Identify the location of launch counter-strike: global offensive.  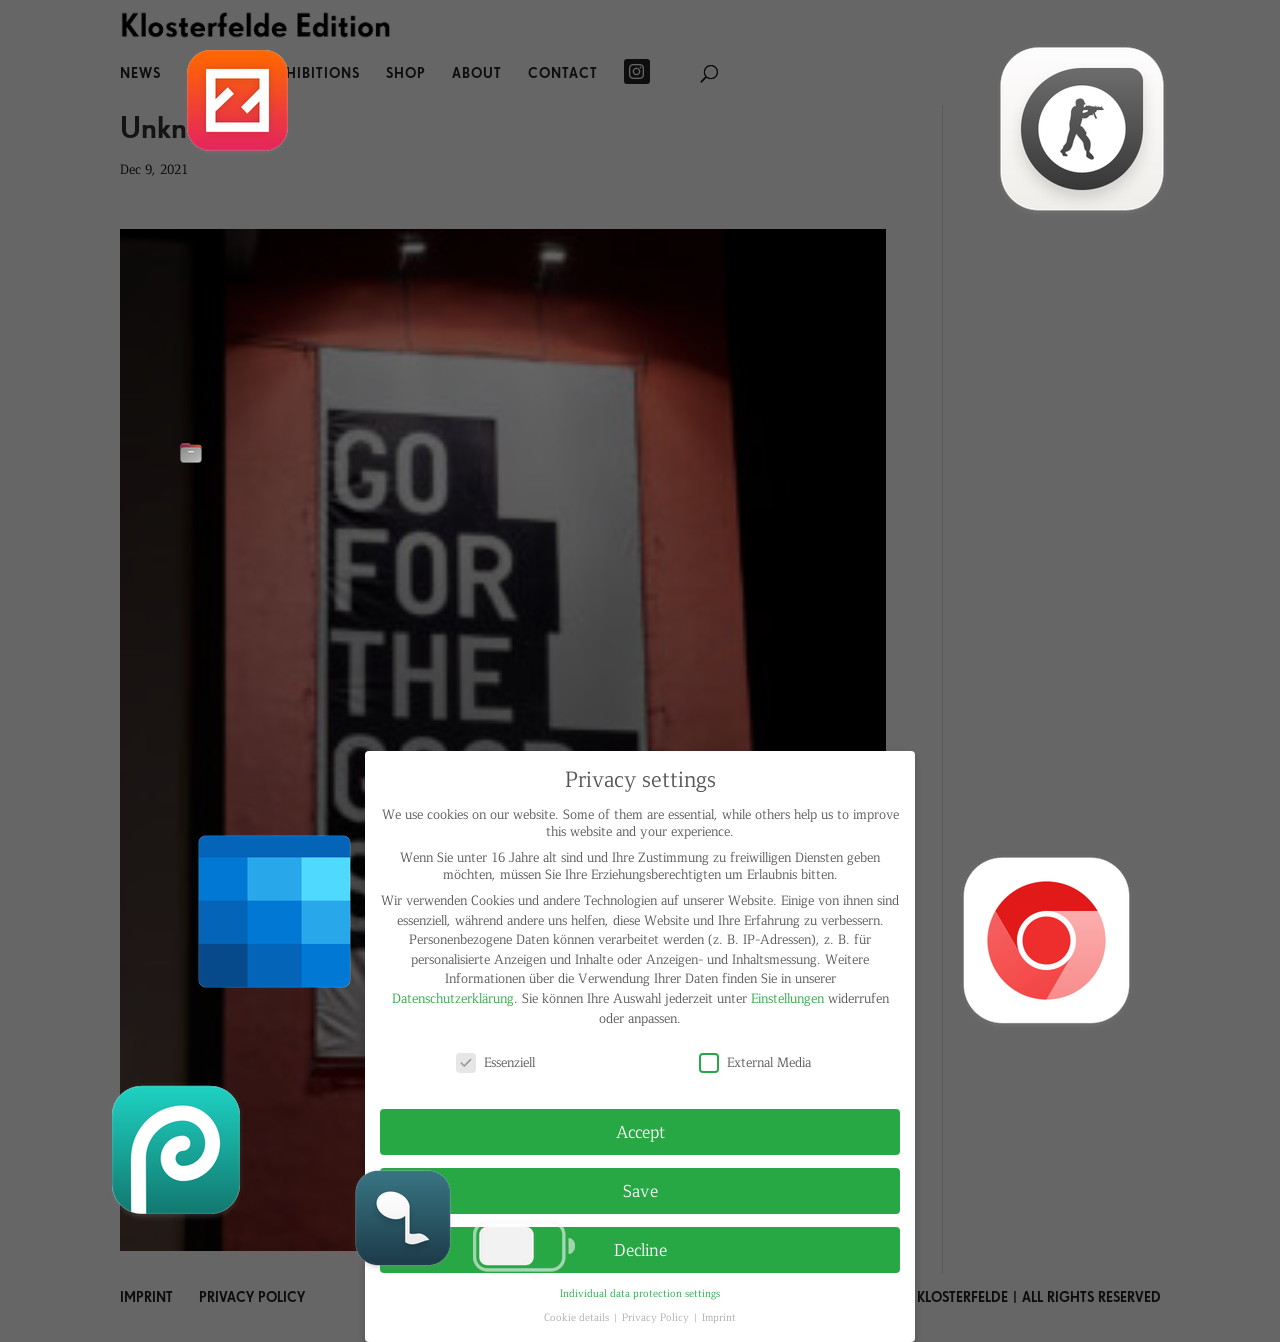
(1082, 129).